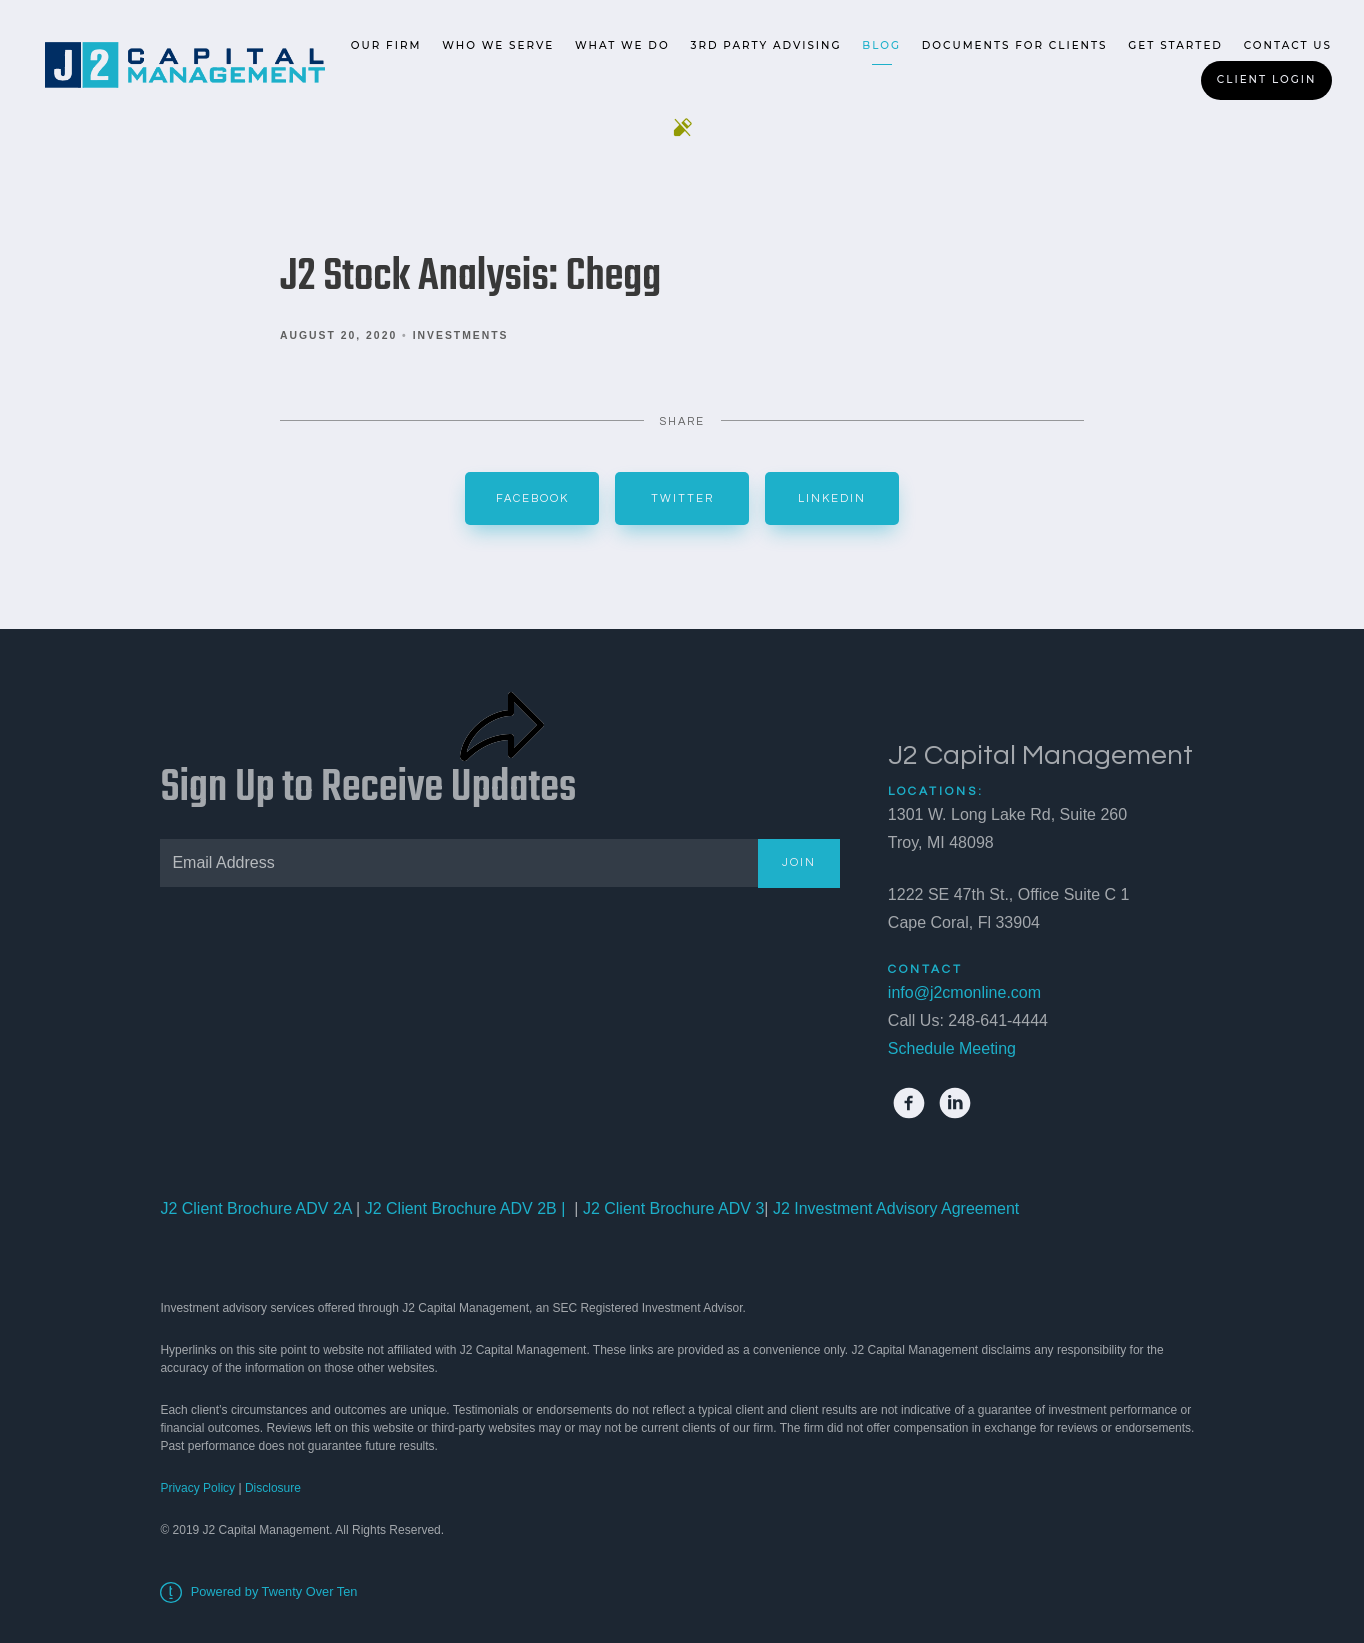 This screenshot has height=1643, width=1364. I want to click on share content with others, so click(502, 731).